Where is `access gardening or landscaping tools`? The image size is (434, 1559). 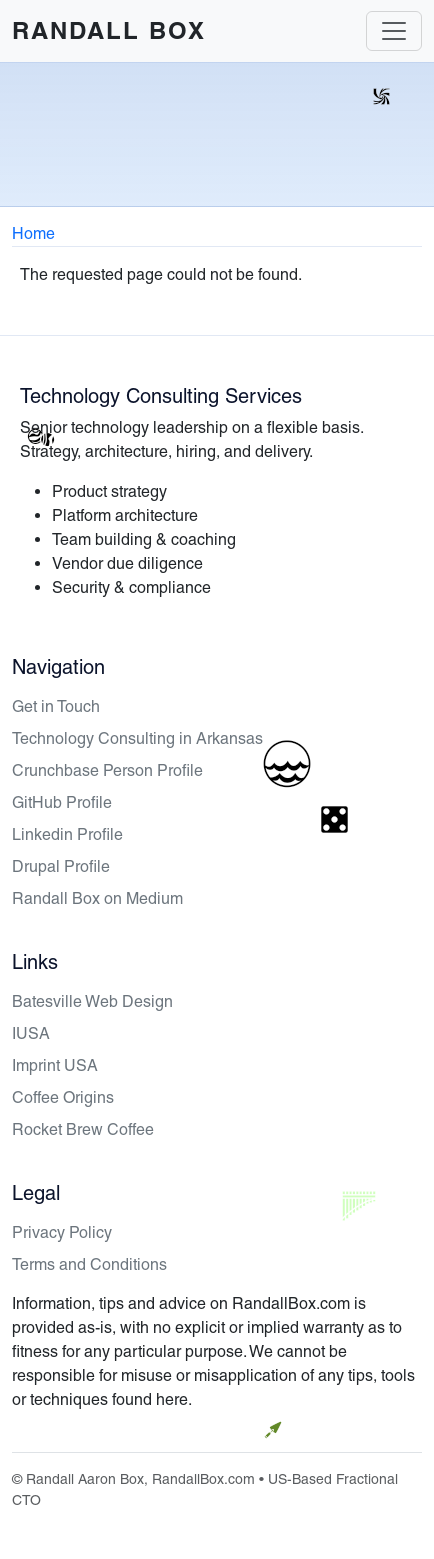 access gardening or landscaping tools is located at coordinates (273, 1430).